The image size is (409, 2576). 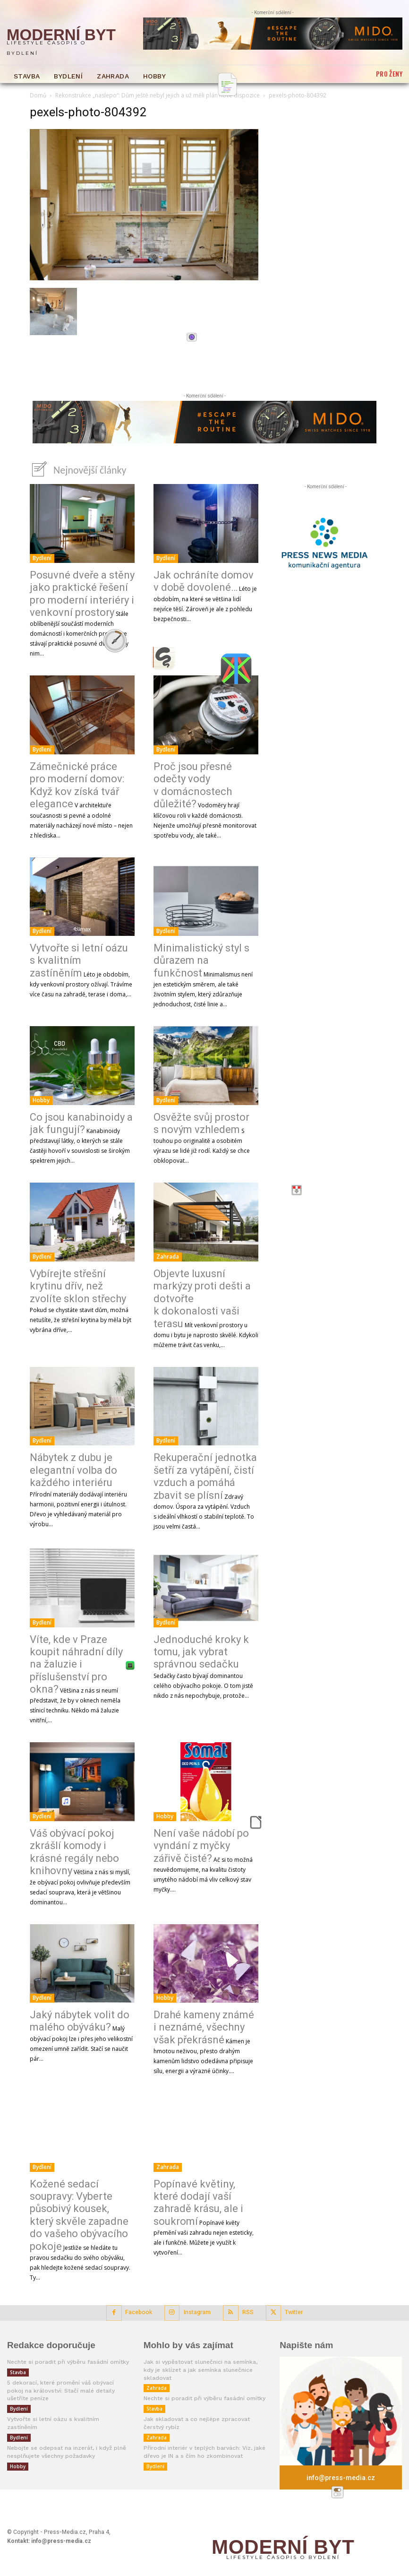 I want to click on open cantata music player, so click(x=66, y=1801).